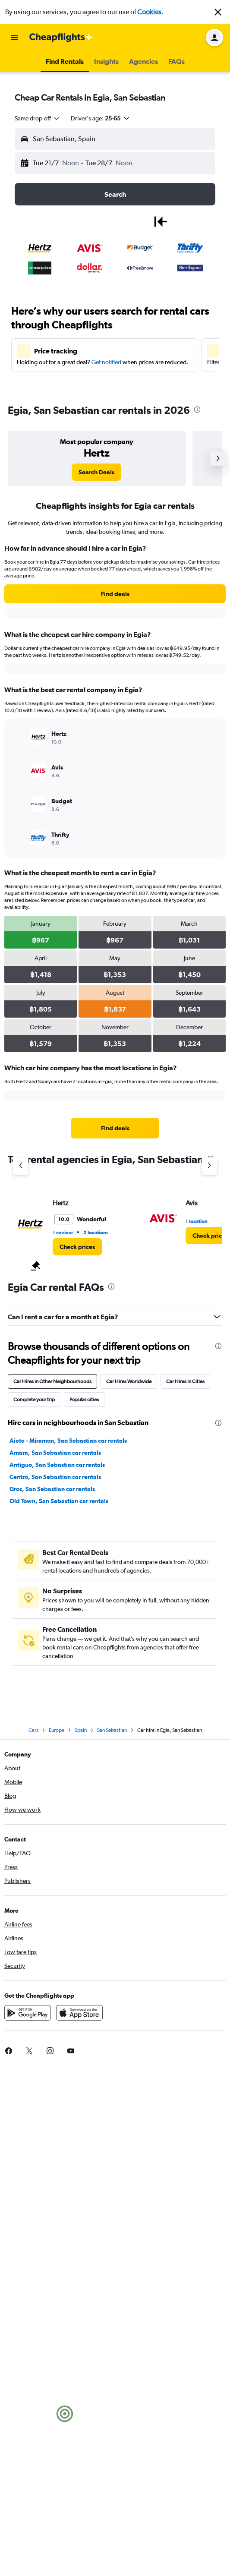  I want to click on place a bid on an auction item, so click(35, 1266).